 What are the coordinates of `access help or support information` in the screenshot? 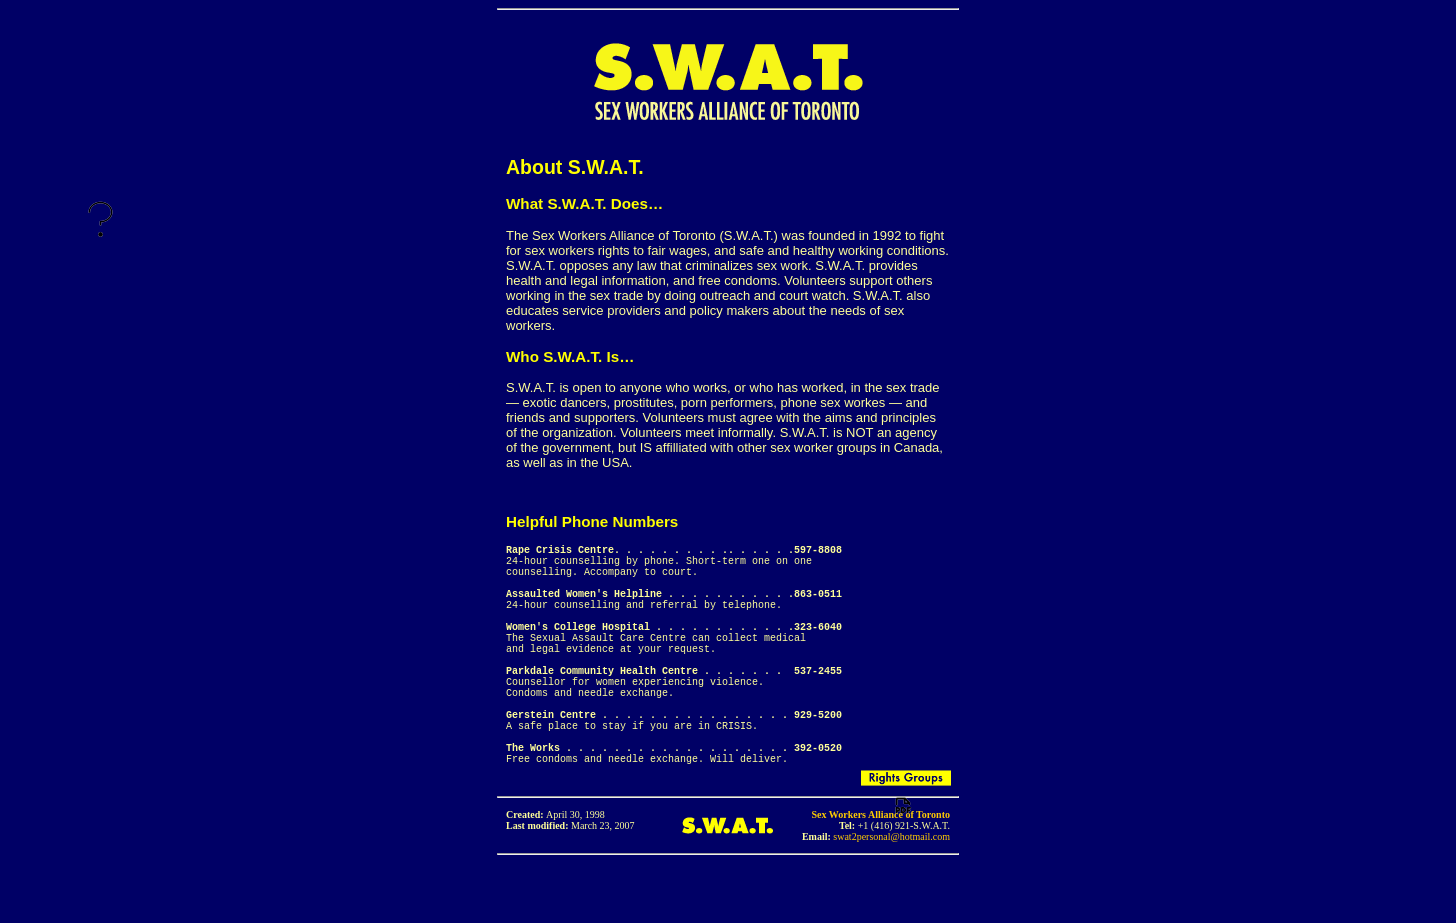 It's located at (100, 218).